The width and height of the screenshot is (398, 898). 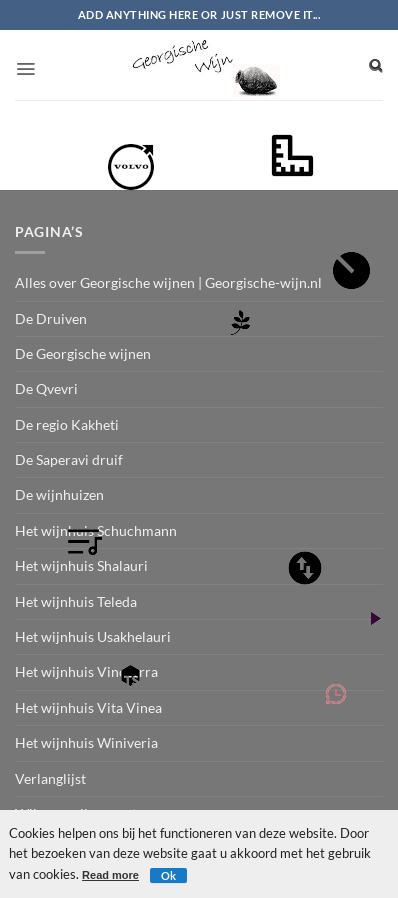 What do you see at coordinates (130, 675) in the screenshot?
I see `ts-node runtime environment logo` at bounding box center [130, 675].